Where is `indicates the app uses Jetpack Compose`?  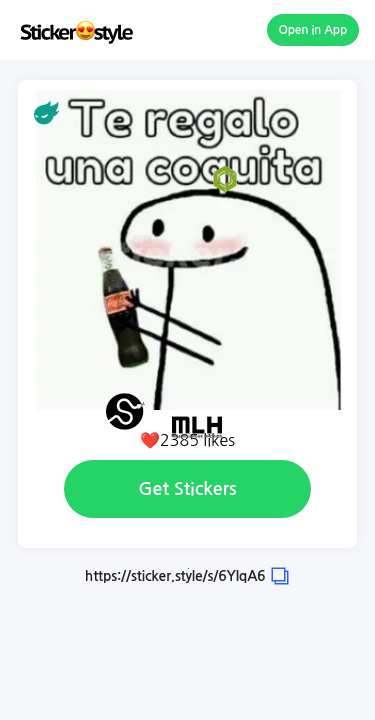 indicates the app uses Jetpack Compose is located at coordinates (225, 179).